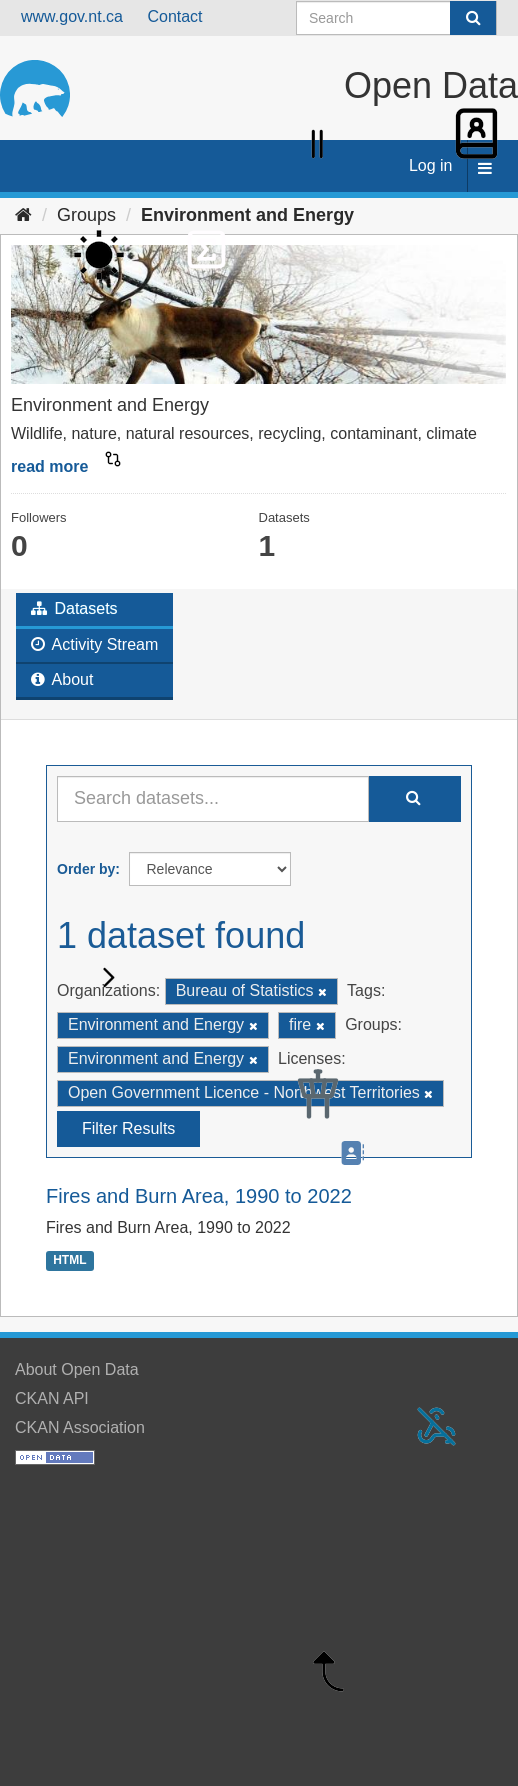 The width and height of the screenshot is (518, 1786). Describe the element at coordinates (326, 144) in the screenshot. I see `indicates a count or tally of two` at that location.